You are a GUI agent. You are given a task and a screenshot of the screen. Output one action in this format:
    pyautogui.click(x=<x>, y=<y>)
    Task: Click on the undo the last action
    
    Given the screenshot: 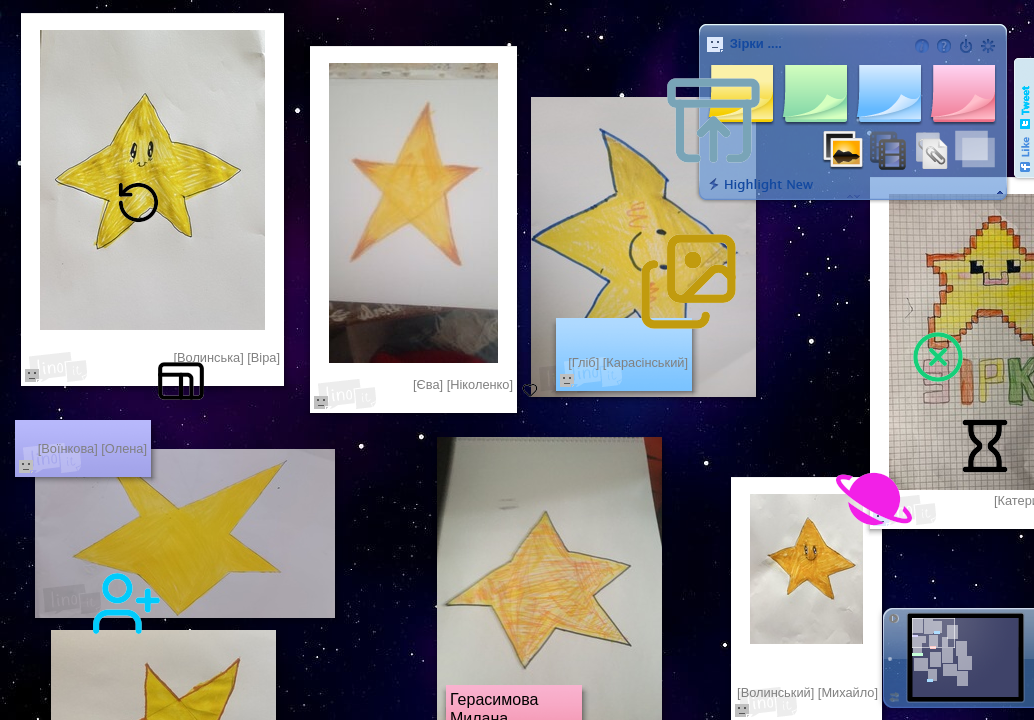 What is the action you would take?
    pyautogui.click(x=138, y=202)
    